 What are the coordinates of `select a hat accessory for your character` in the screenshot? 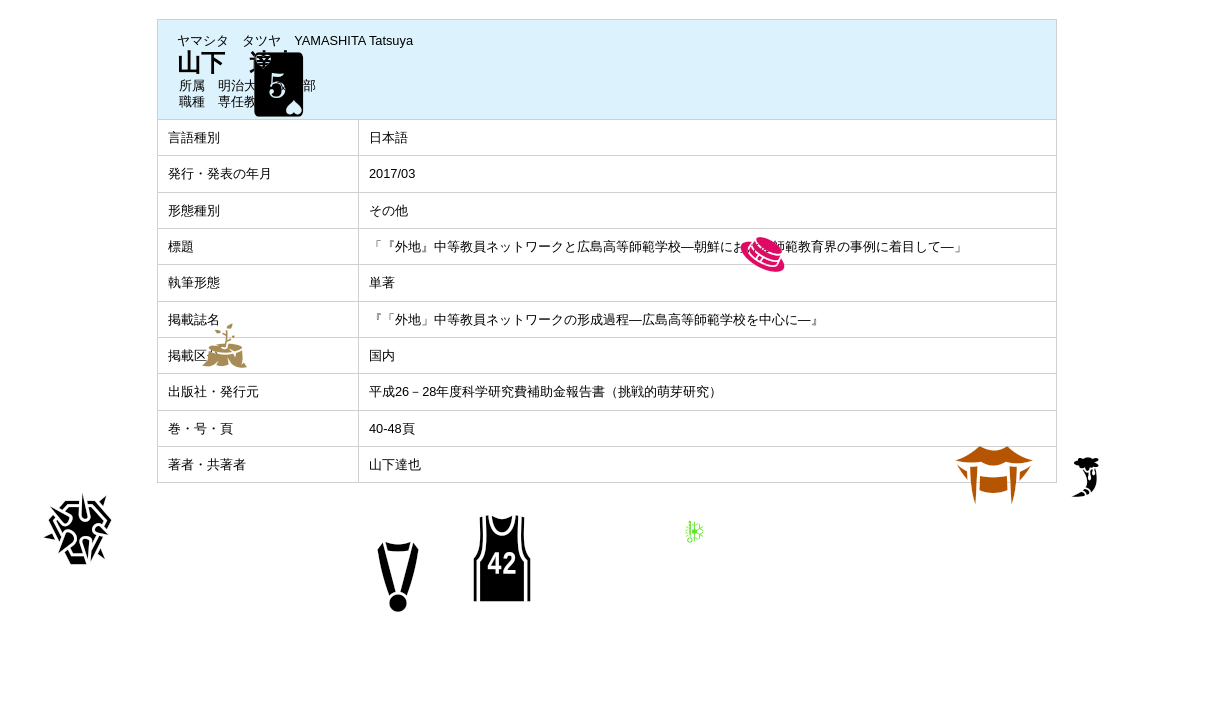 It's located at (762, 254).